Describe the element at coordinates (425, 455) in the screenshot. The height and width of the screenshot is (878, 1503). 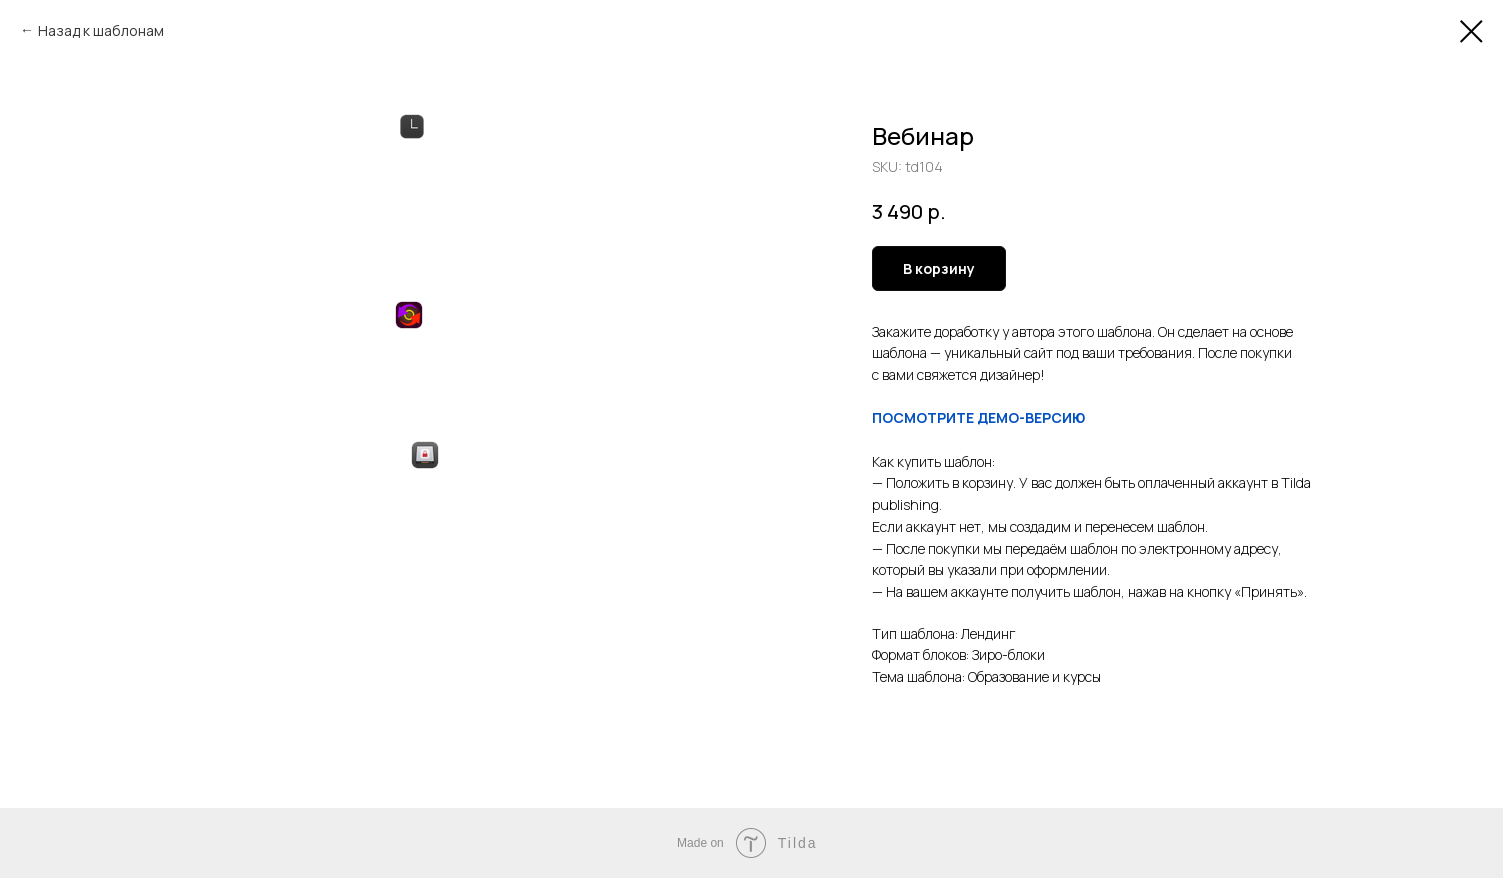
I see `access encryption and security settings` at that location.